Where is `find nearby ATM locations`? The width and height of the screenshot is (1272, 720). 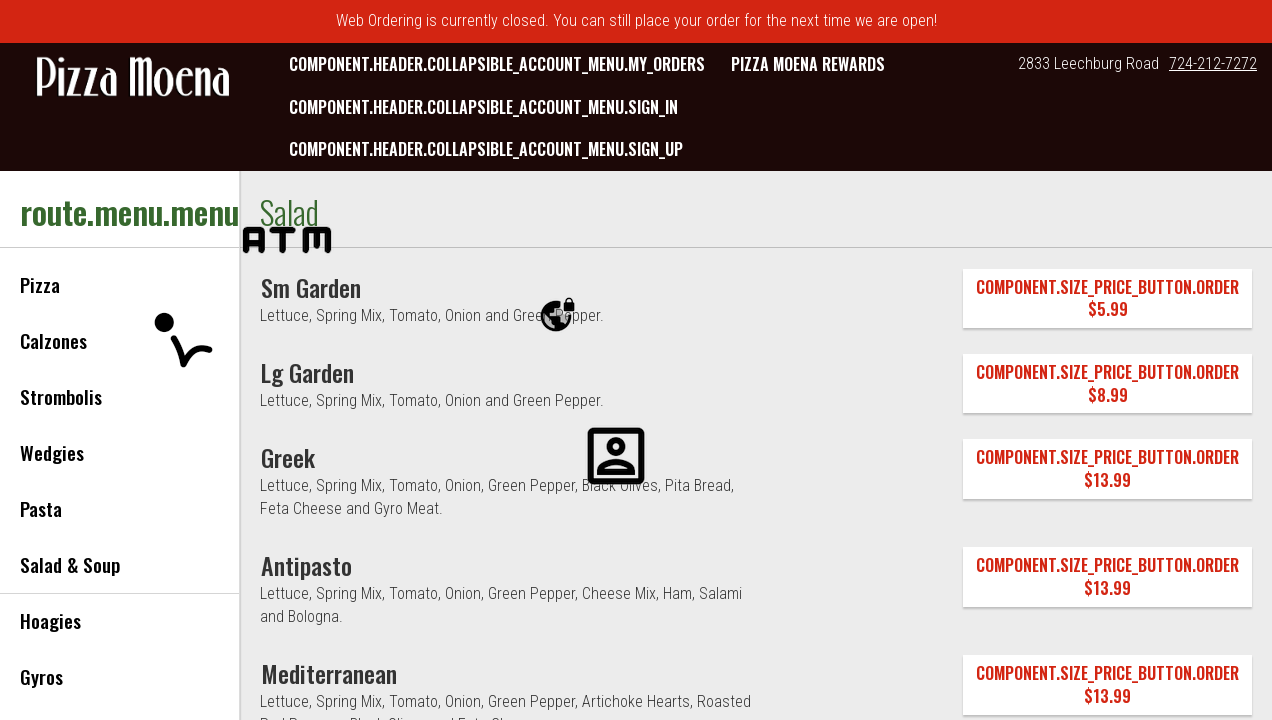 find nearby ATM locations is located at coordinates (287, 240).